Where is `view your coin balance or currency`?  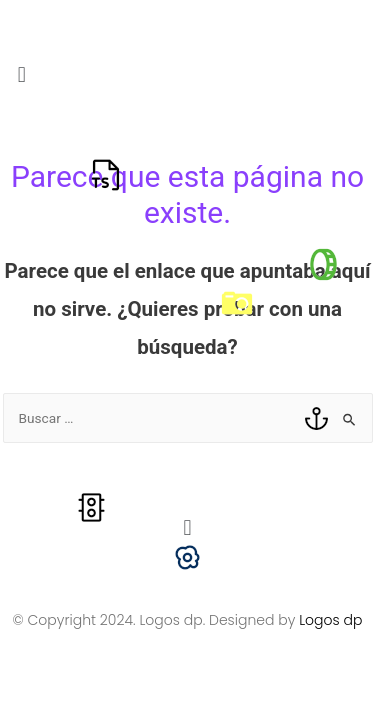 view your coin balance or currency is located at coordinates (323, 264).